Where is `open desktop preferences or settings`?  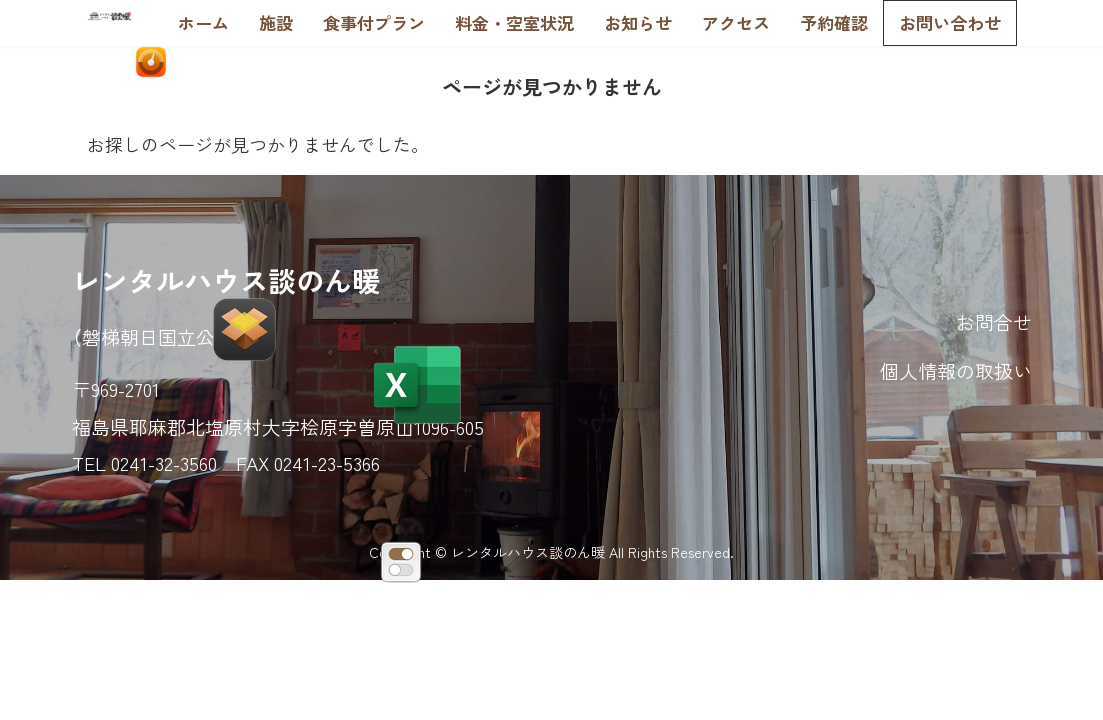
open desktop preferences or settings is located at coordinates (401, 562).